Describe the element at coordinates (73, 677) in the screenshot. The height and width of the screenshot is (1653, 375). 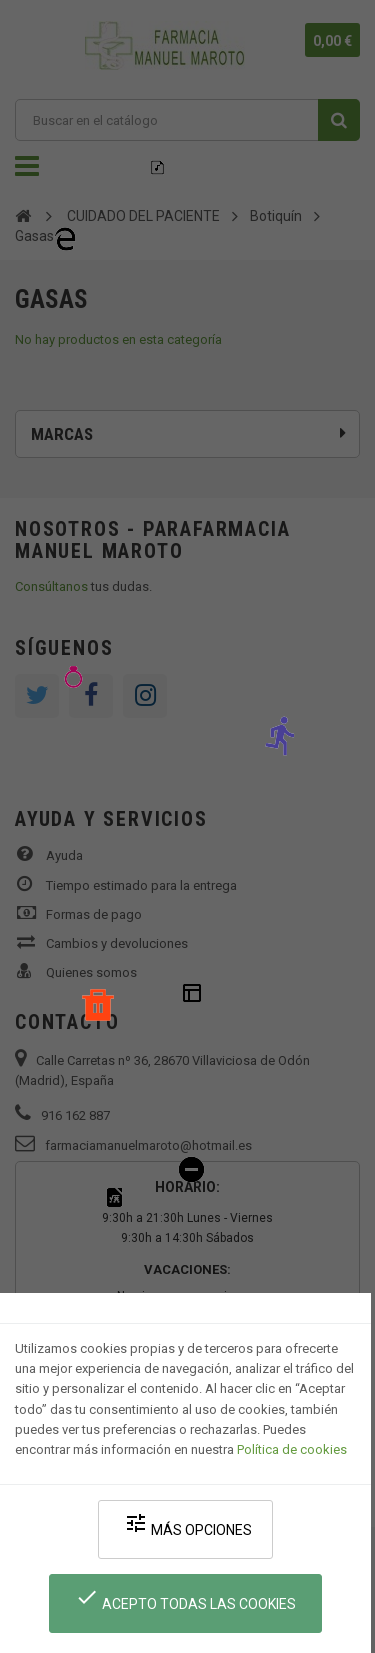
I see `access jewelry or accessories category` at that location.